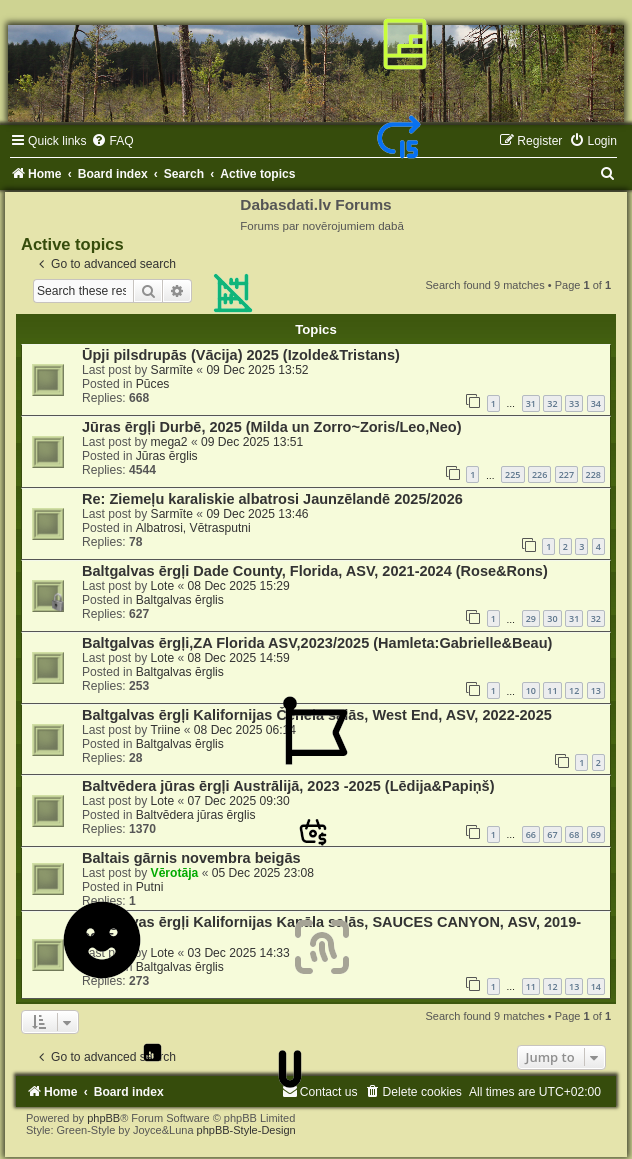  Describe the element at coordinates (405, 44) in the screenshot. I see `indicates stairs or stairway access` at that location.